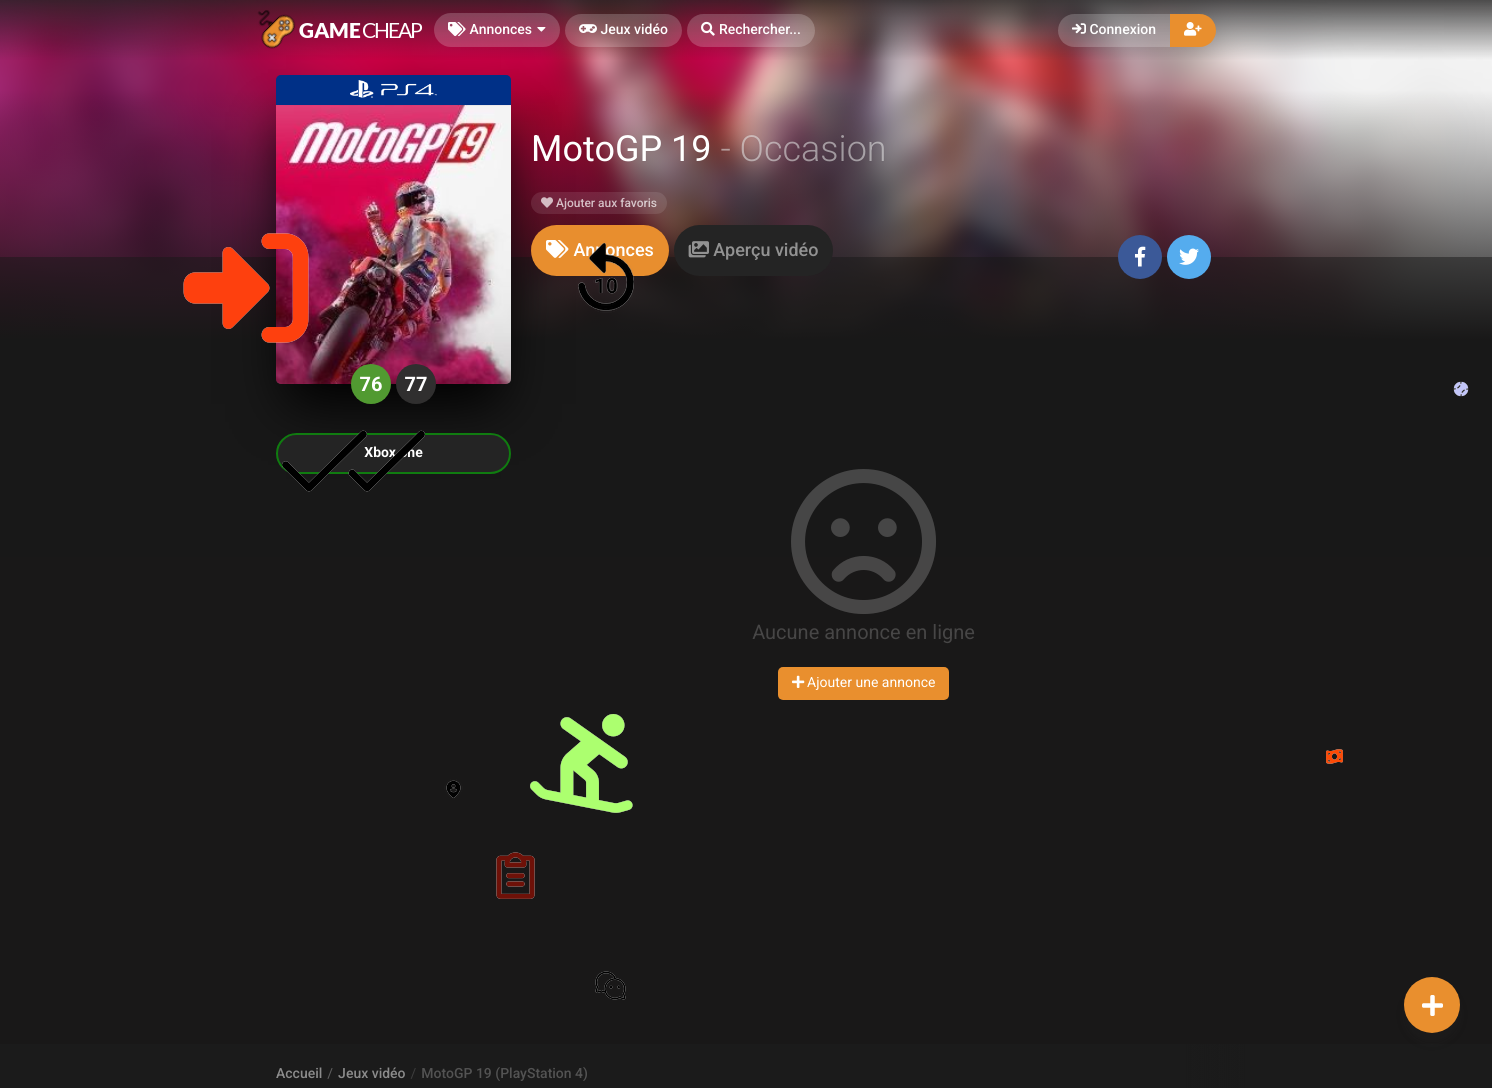  Describe the element at coordinates (606, 279) in the screenshot. I see `rewind 10 seconds` at that location.